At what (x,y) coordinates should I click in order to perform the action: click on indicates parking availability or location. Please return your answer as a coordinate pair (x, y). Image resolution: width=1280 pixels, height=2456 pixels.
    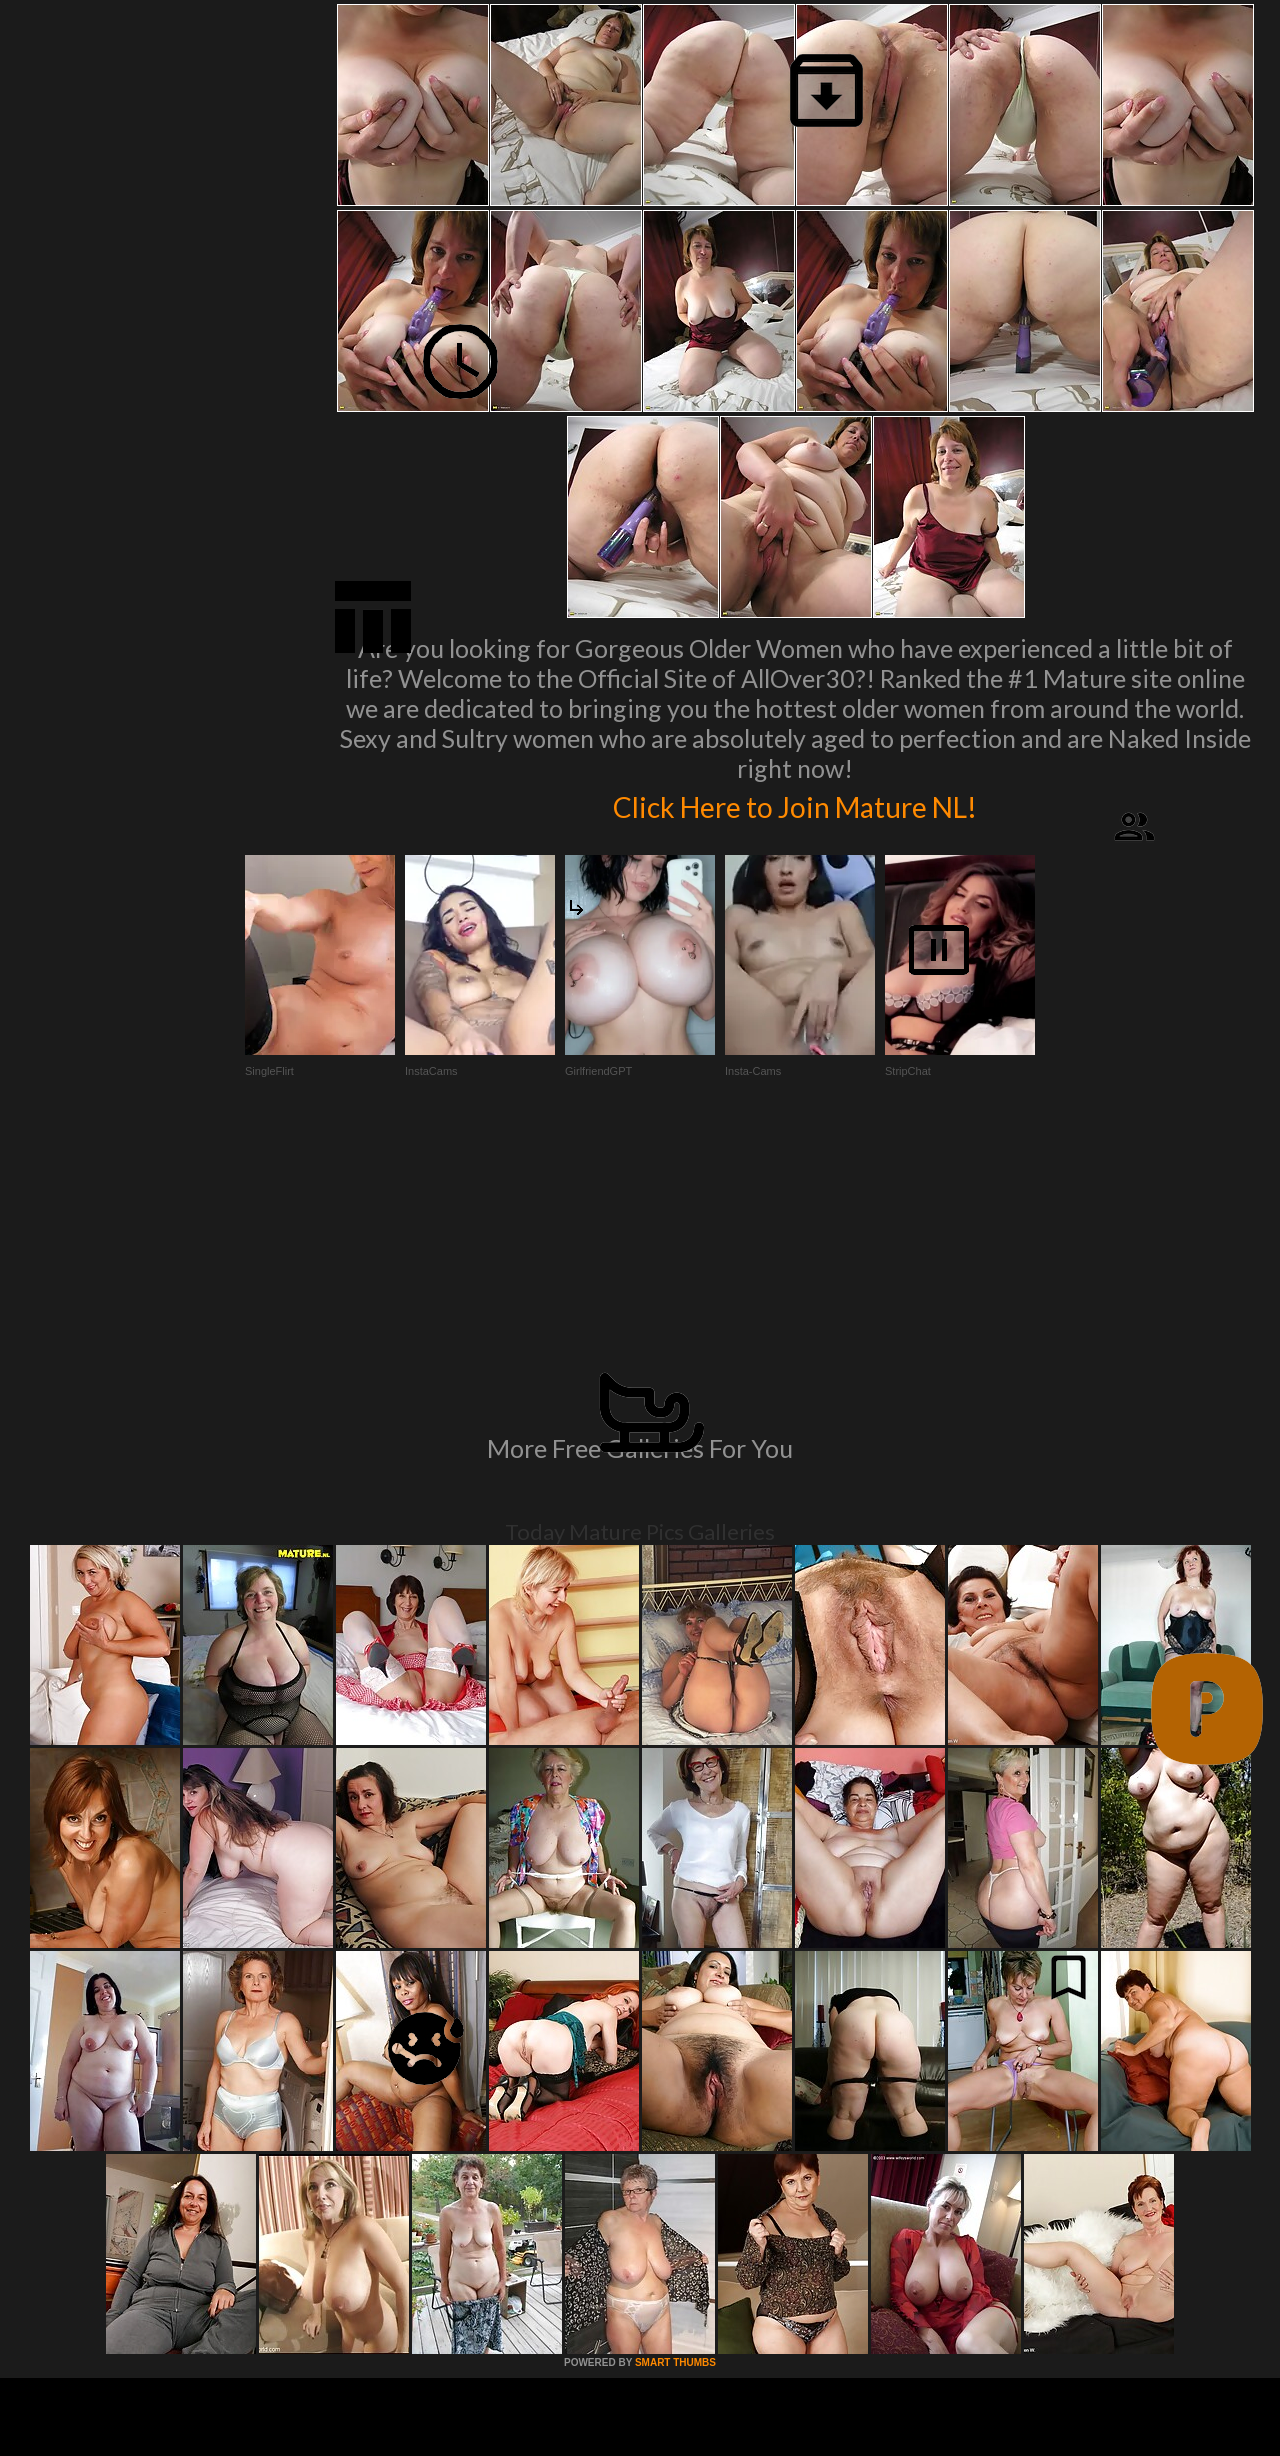
    Looking at the image, I should click on (1207, 1709).